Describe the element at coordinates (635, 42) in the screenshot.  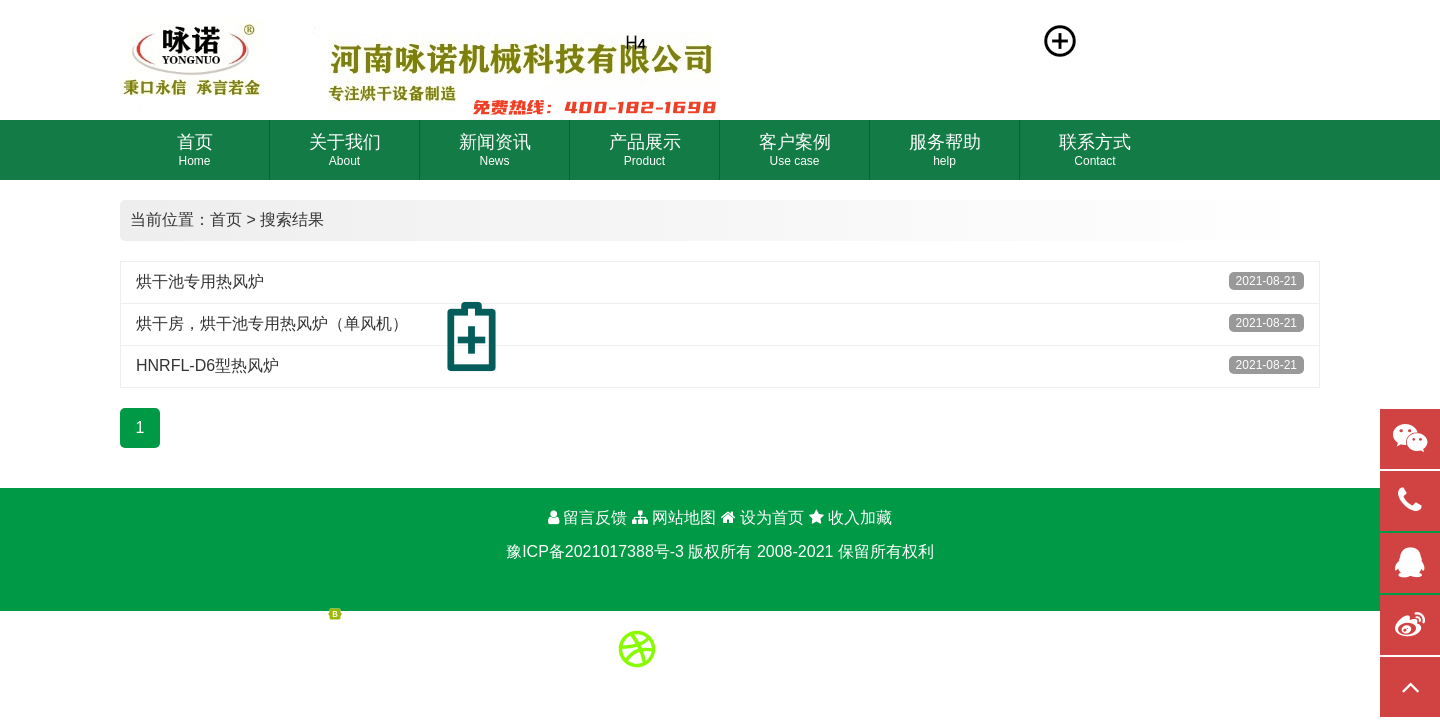
I see `format text as heading level 4` at that location.